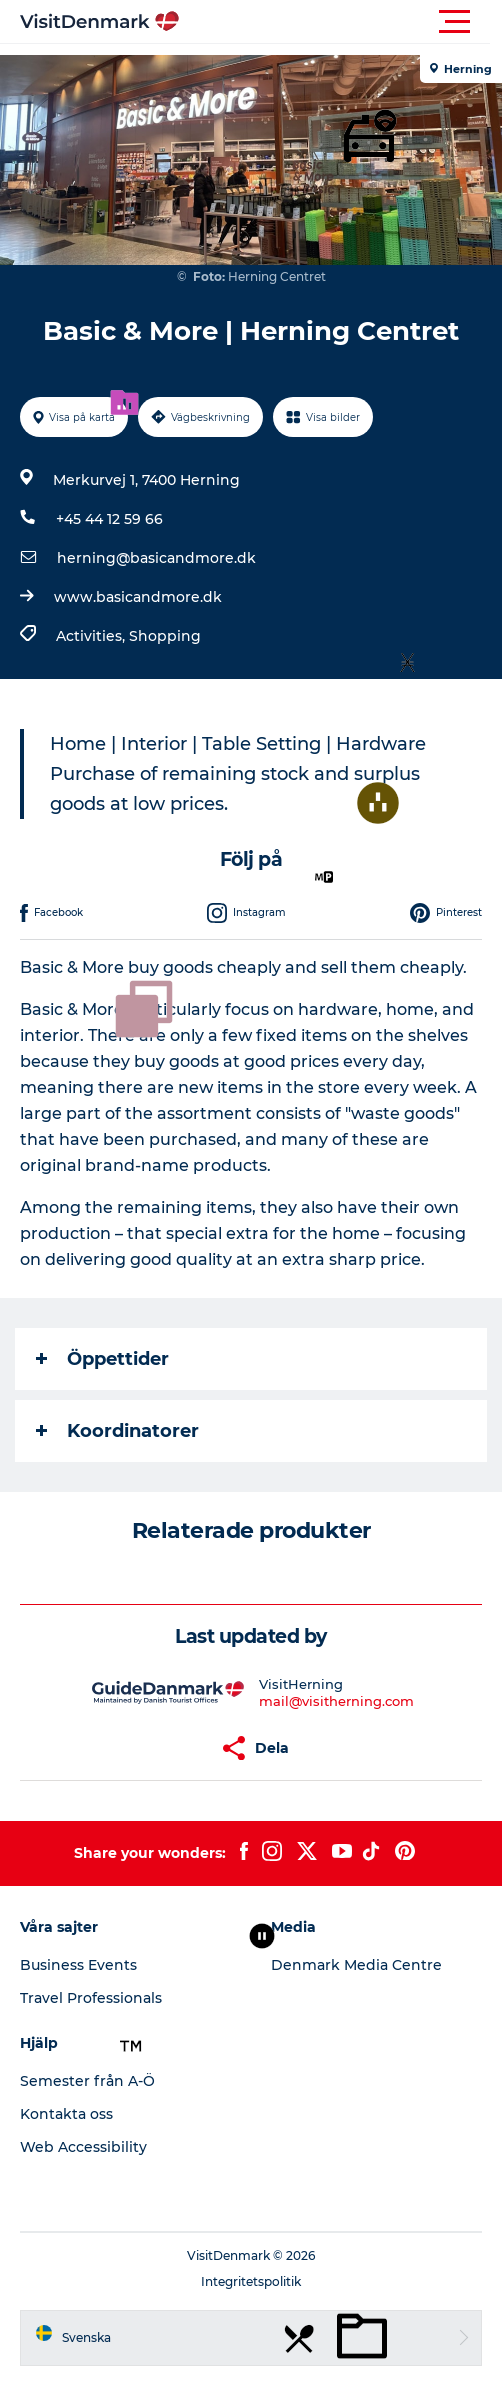 This screenshot has width=502, height=2381. I want to click on open analytics or reports folder, so click(124, 402).